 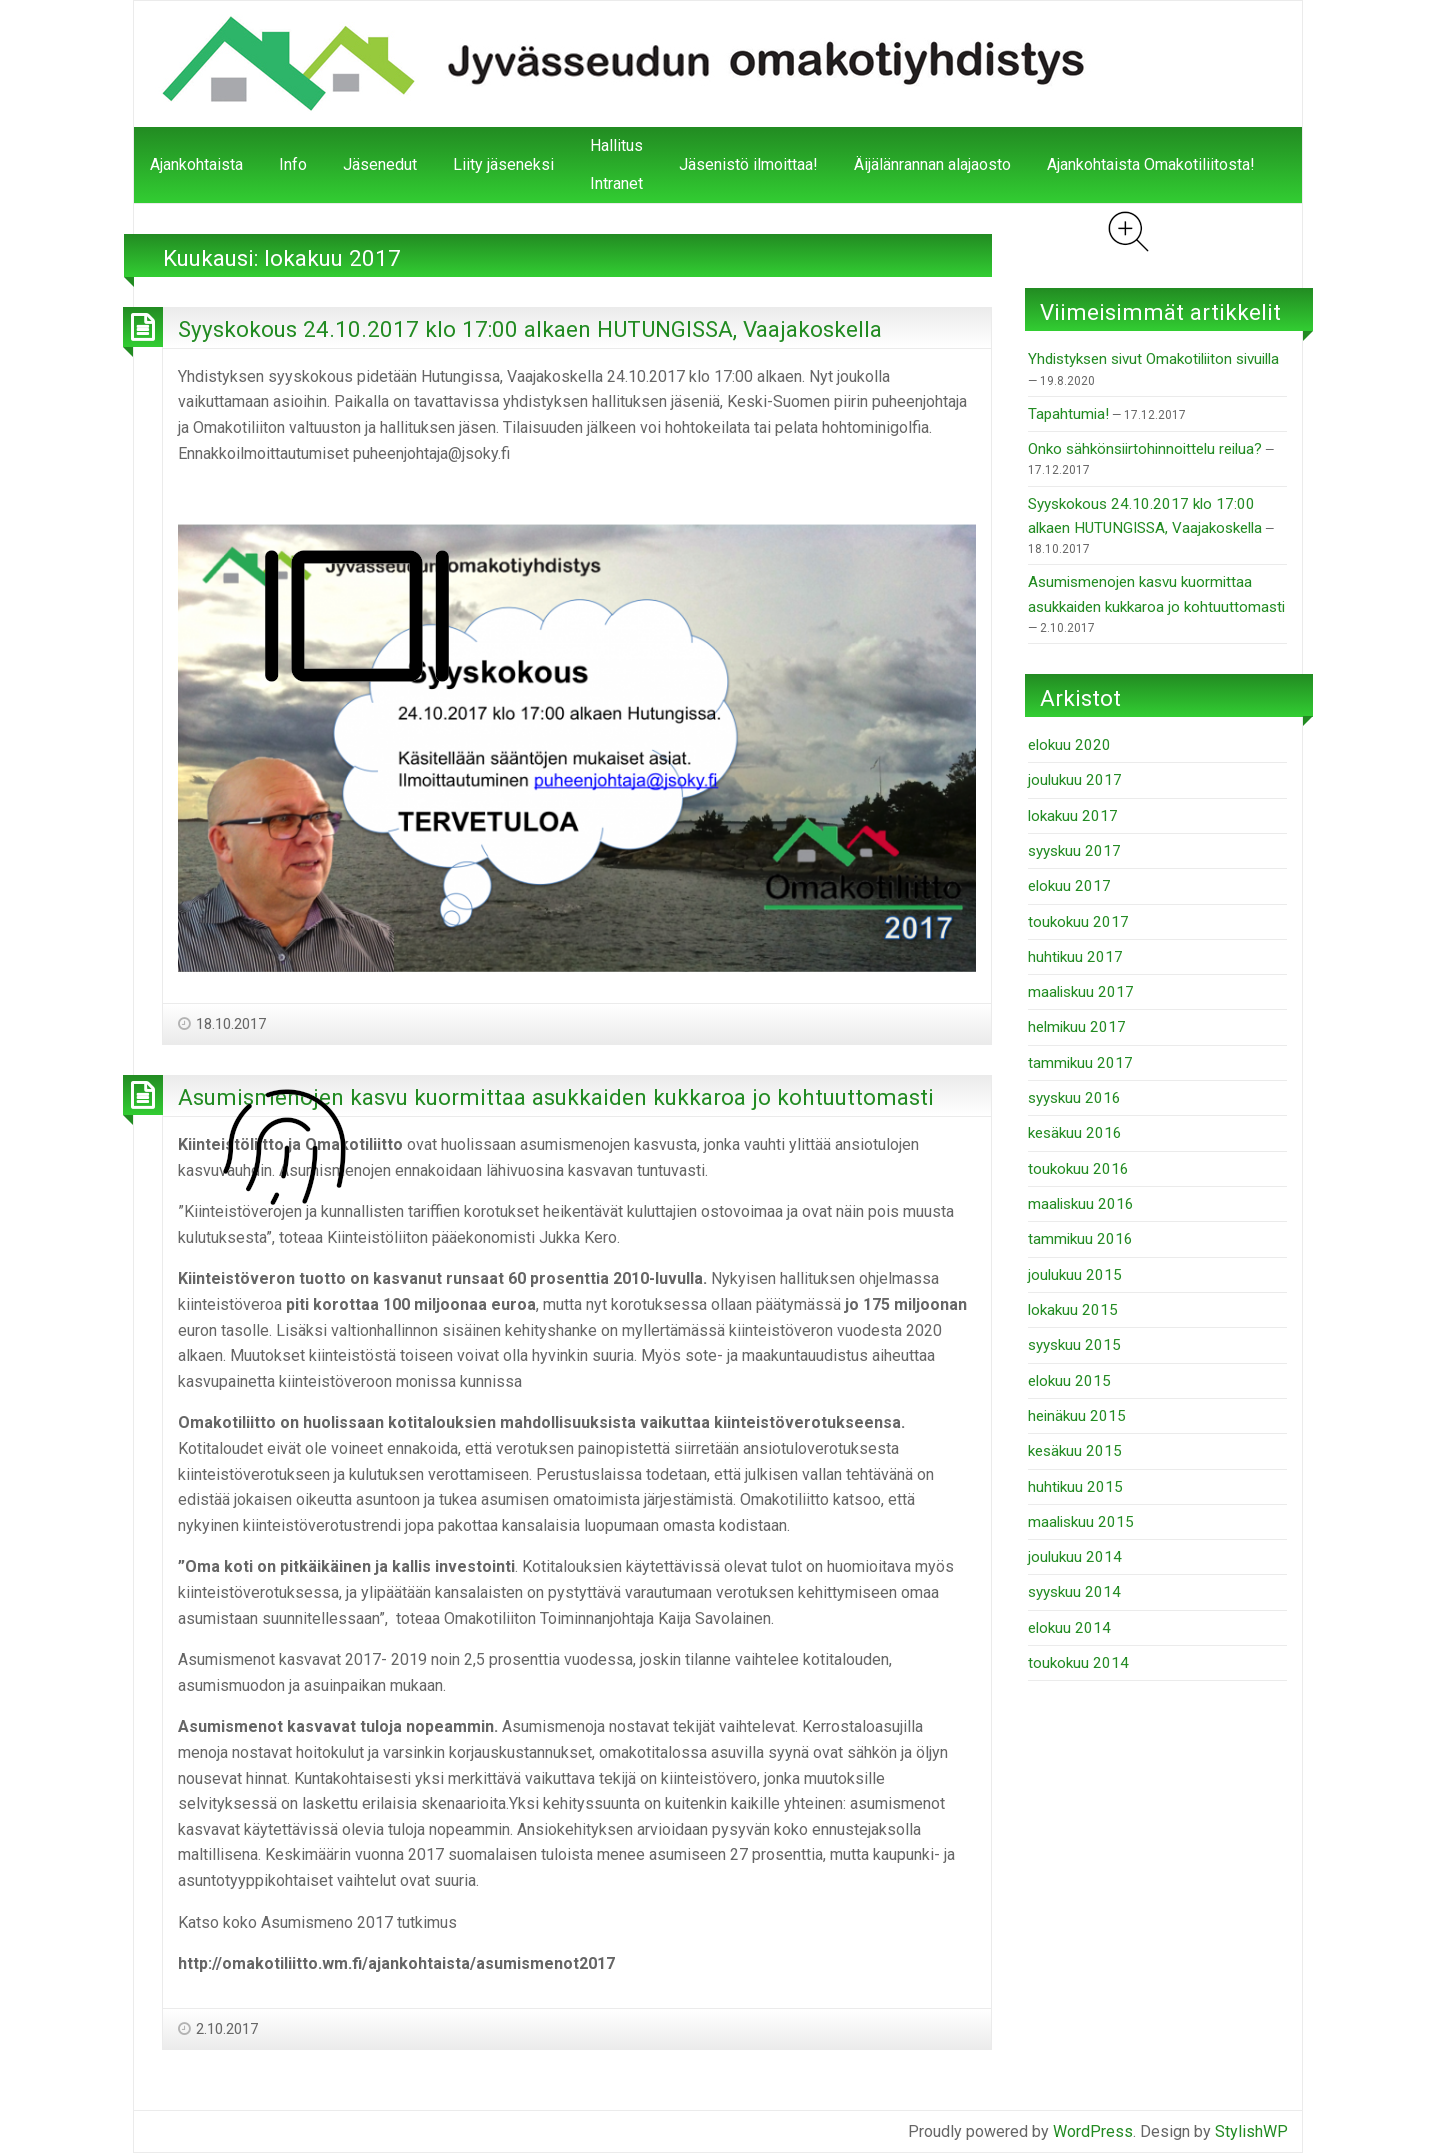 I want to click on zoom in on content, so click(x=1128, y=231).